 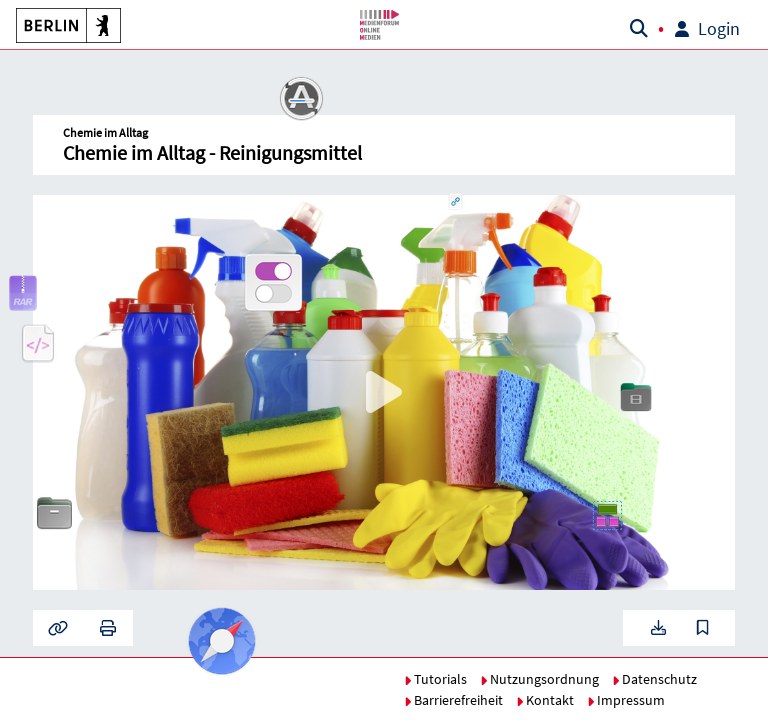 What do you see at coordinates (607, 515) in the screenshot?
I see `select all items in the current view` at bounding box center [607, 515].